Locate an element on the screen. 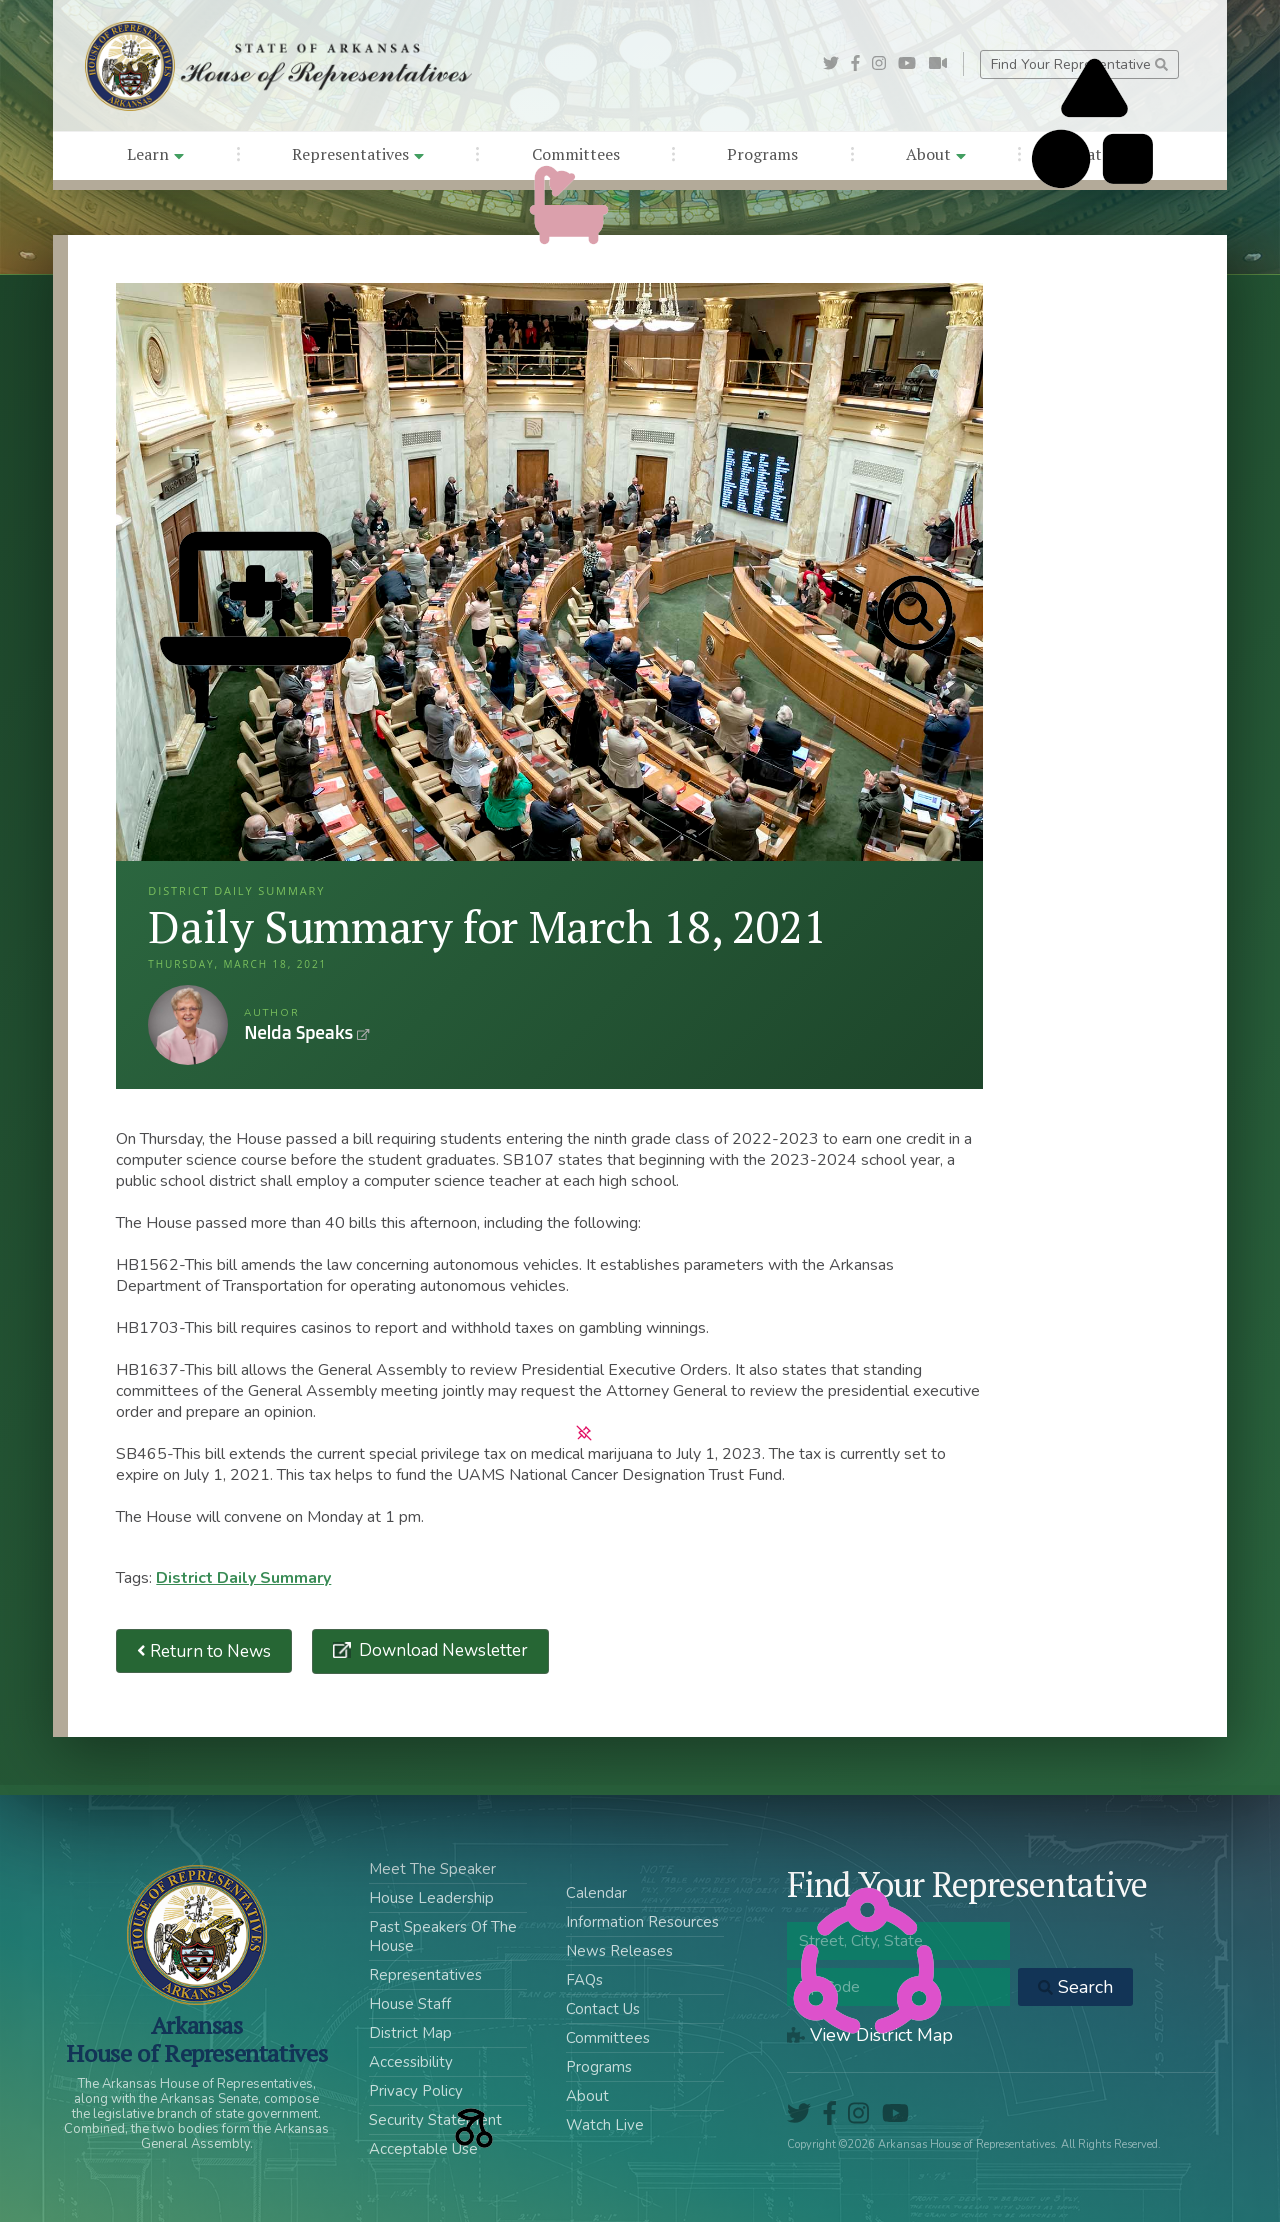 The height and width of the screenshot is (2222, 1280). tap to search is located at coordinates (915, 613).